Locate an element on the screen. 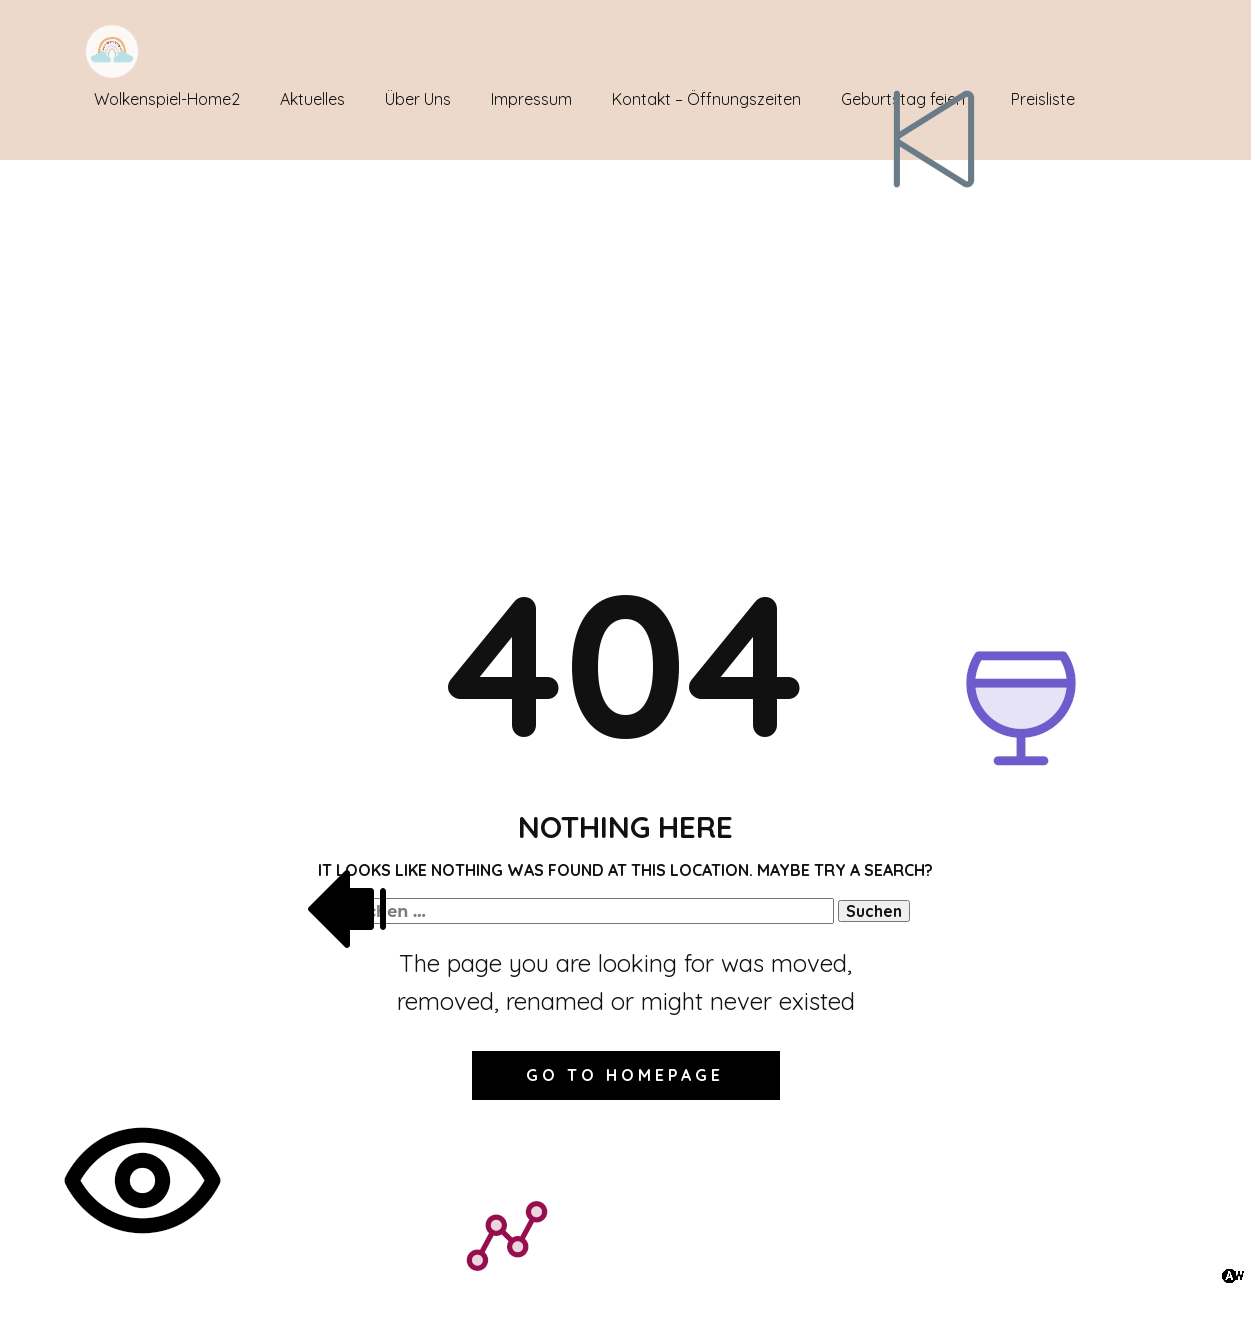 Image resolution: width=1251 pixels, height=1332 pixels. enable auto white balance is located at coordinates (1233, 1276).